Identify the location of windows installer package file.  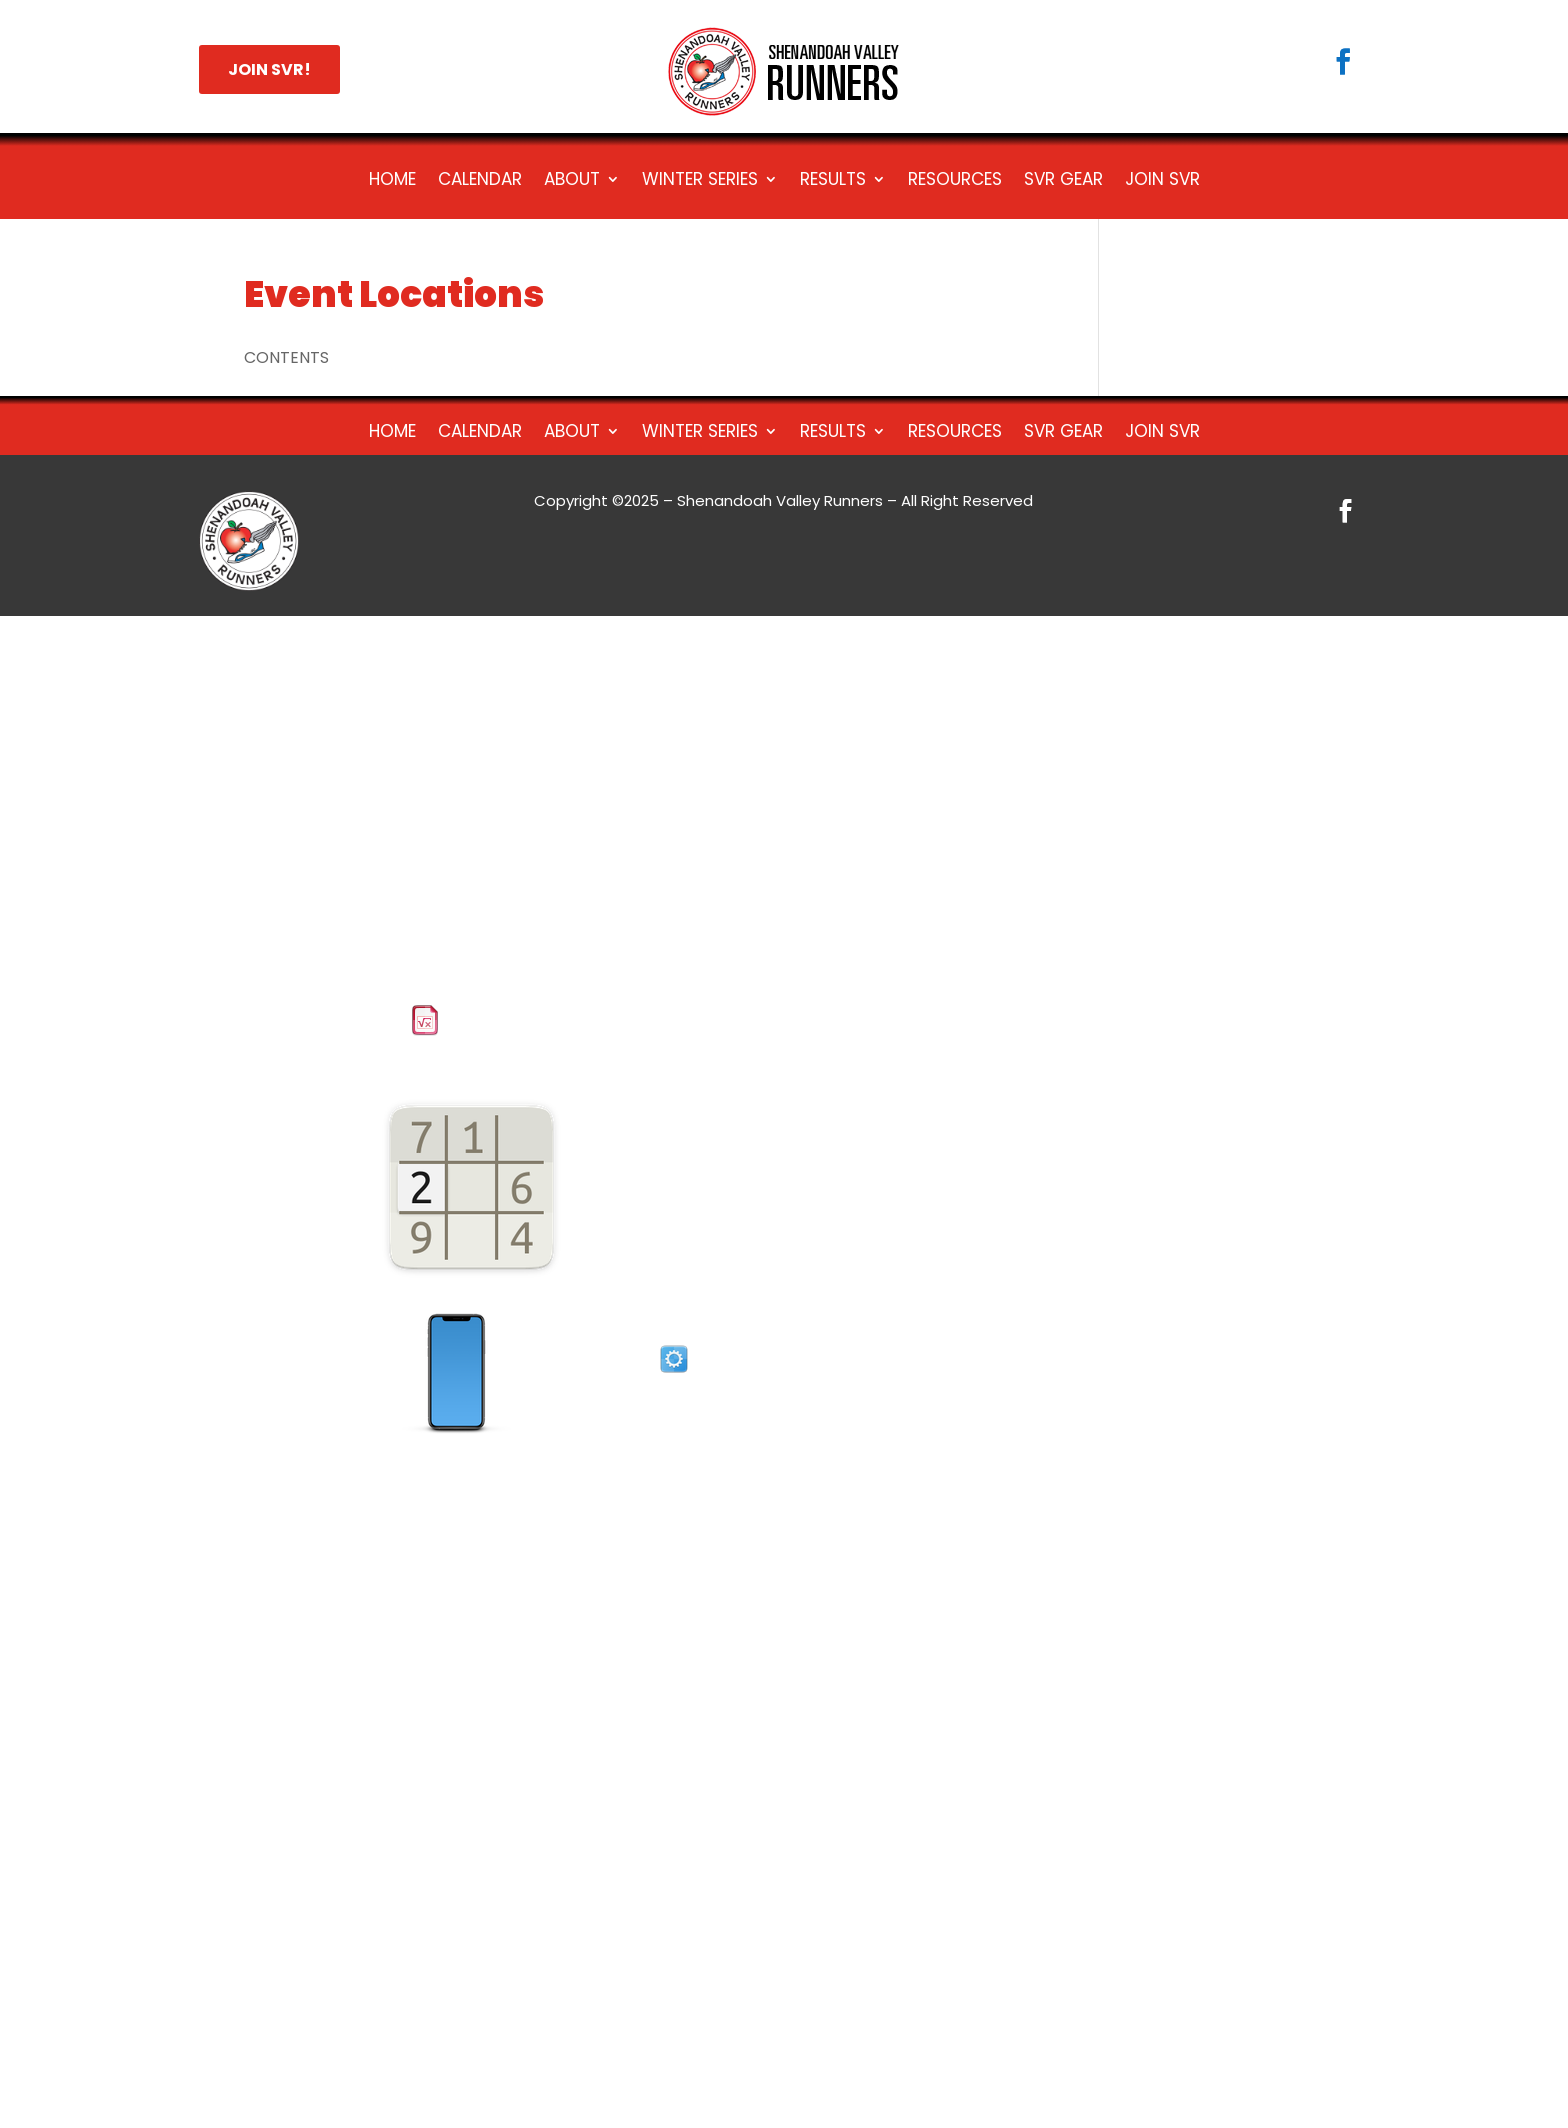
(674, 1359).